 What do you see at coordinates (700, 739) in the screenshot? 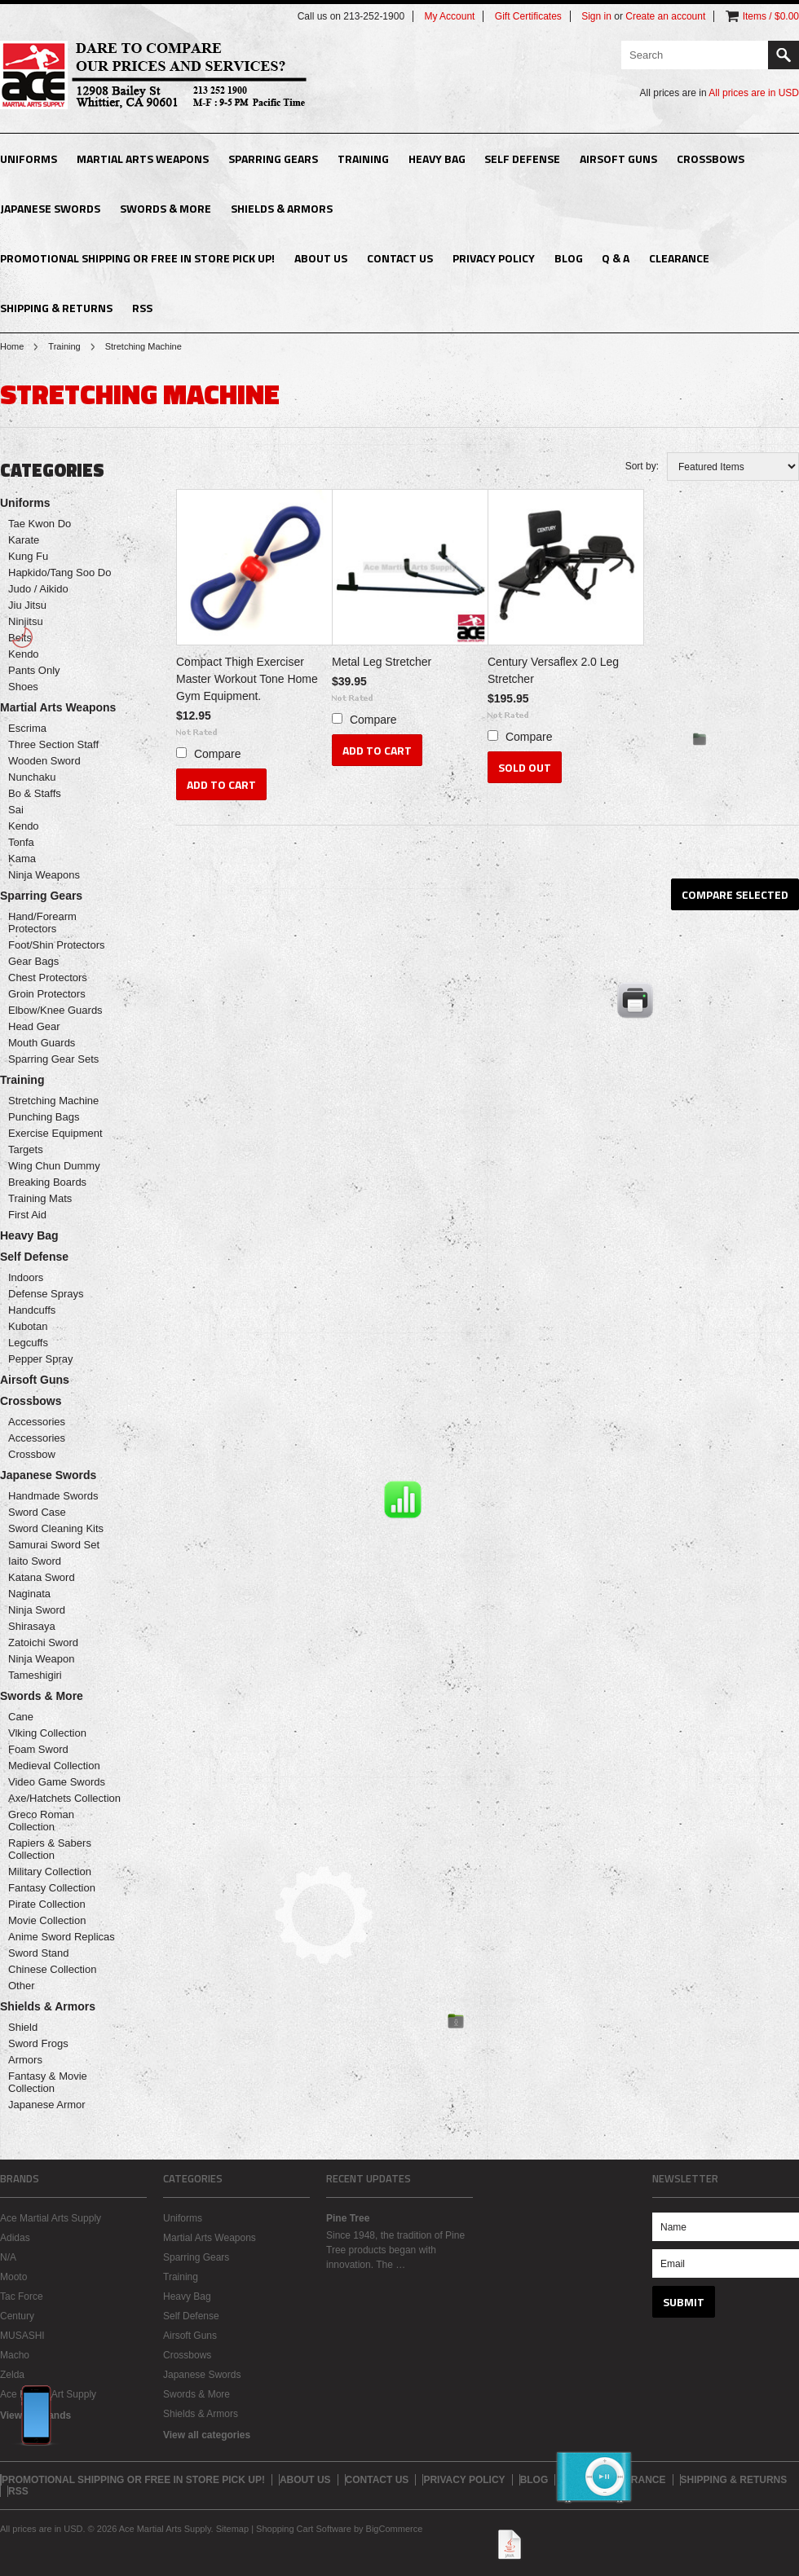
I see `an open folder in the file system` at bounding box center [700, 739].